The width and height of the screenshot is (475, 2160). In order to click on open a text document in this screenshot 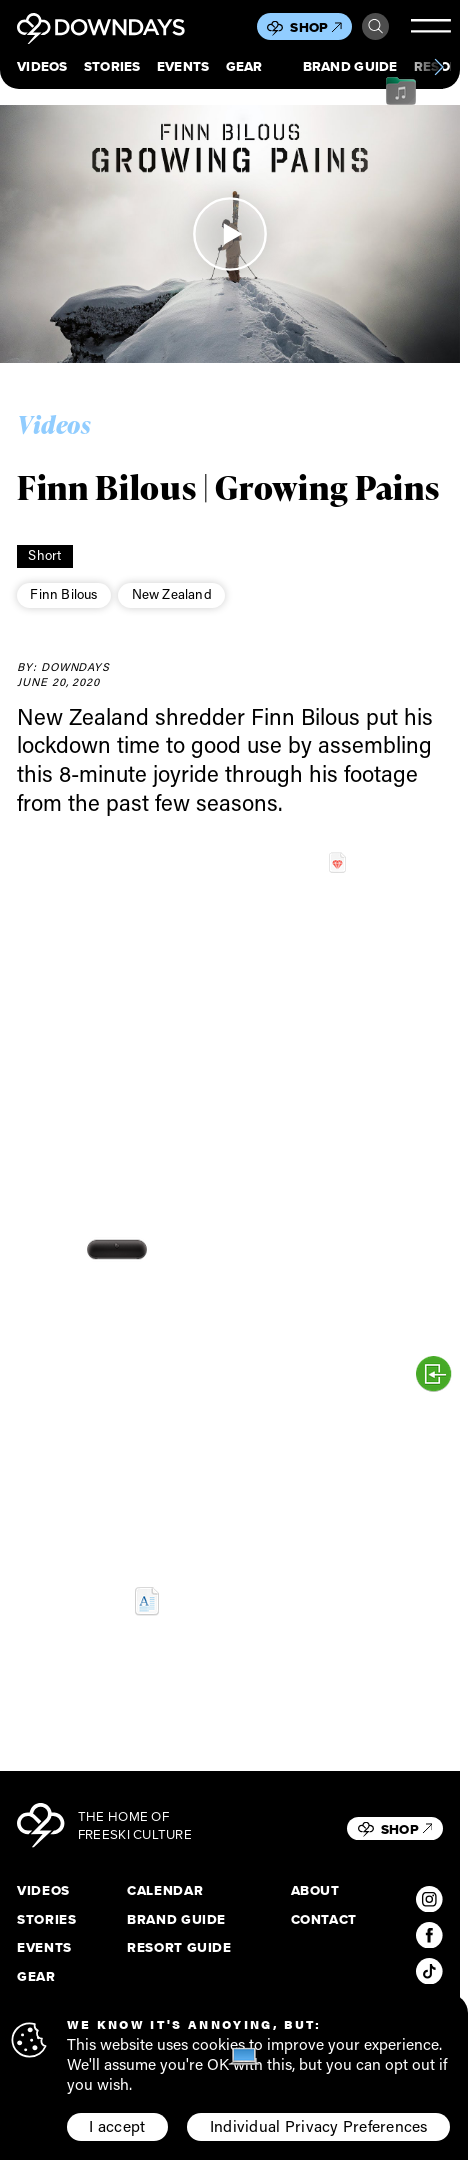, I will do `click(147, 1601)`.